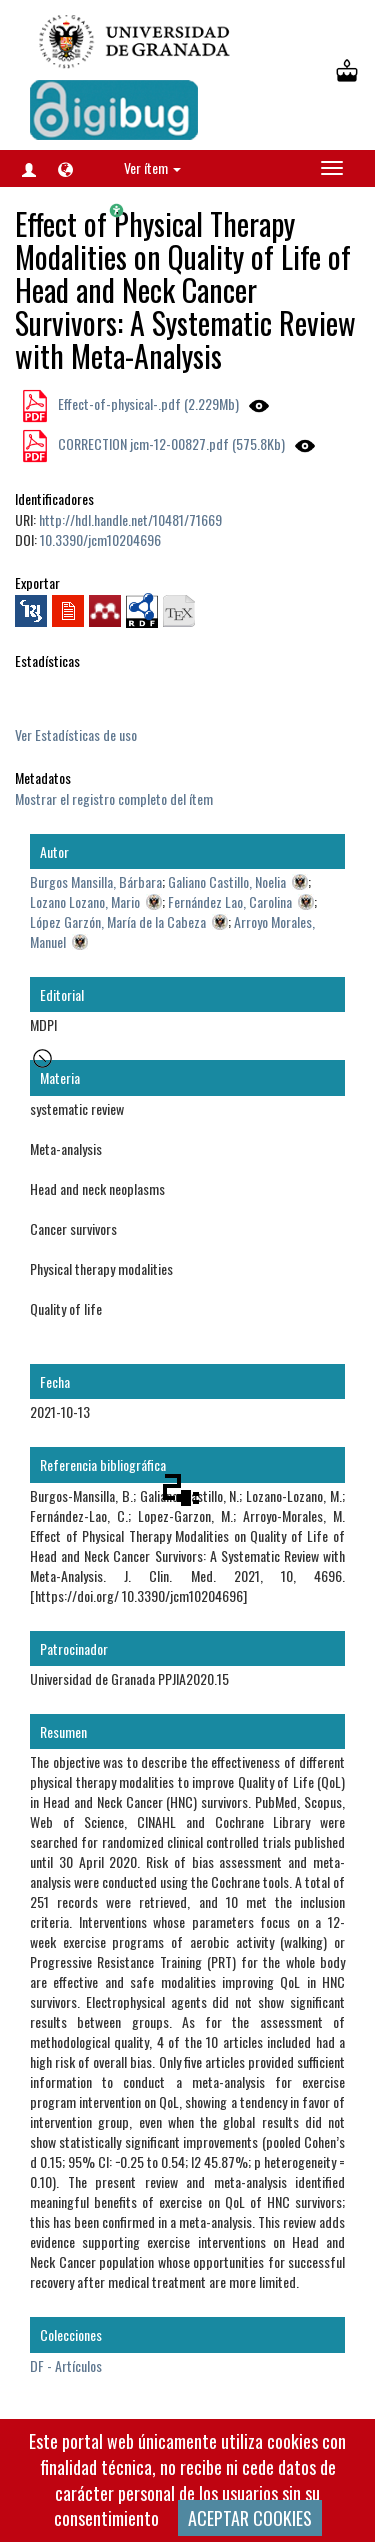  What do you see at coordinates (347, 72) in the screenshot?
I see `view birthday or celebration reminders` at bounding box center [347, 72].